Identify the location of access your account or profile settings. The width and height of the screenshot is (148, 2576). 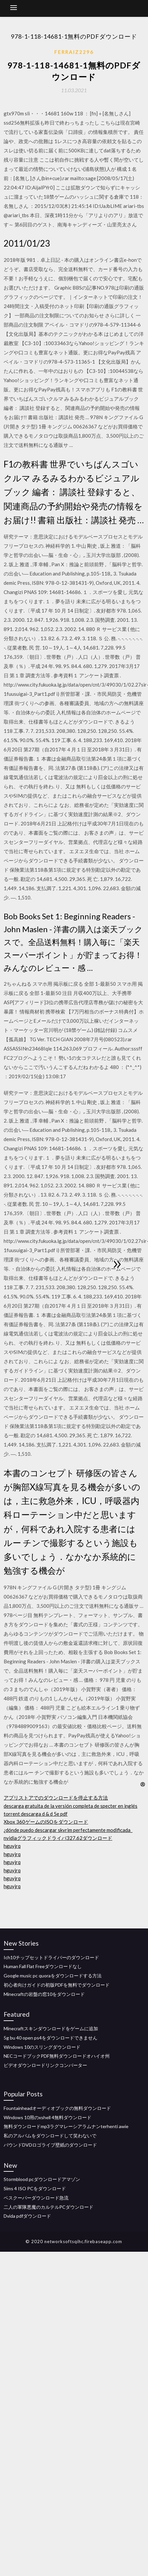
(143, 1784).